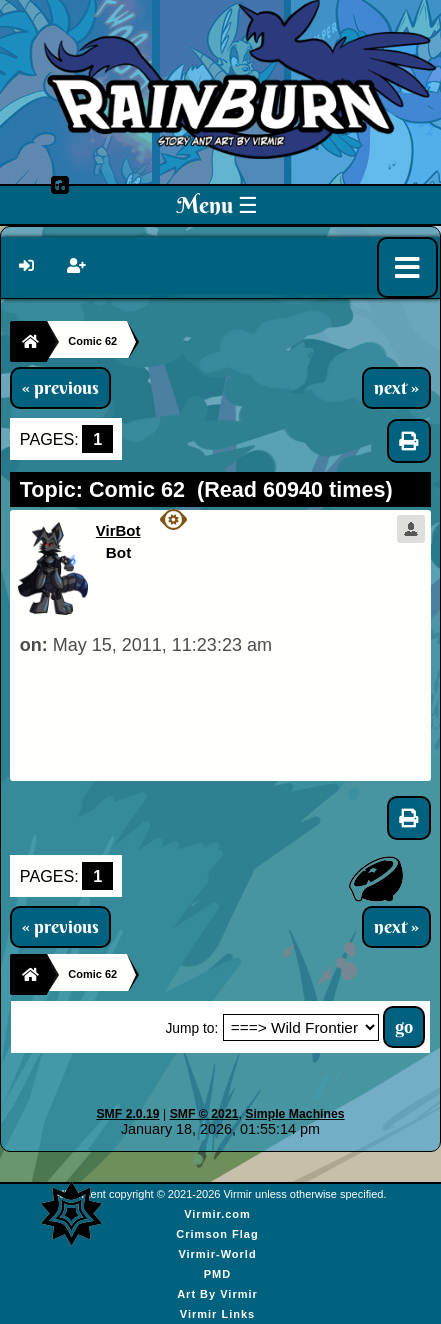  Describe the element at coordinates (71, 1213) in the screenshot. I see `open wolfram mathematica application` at that location.